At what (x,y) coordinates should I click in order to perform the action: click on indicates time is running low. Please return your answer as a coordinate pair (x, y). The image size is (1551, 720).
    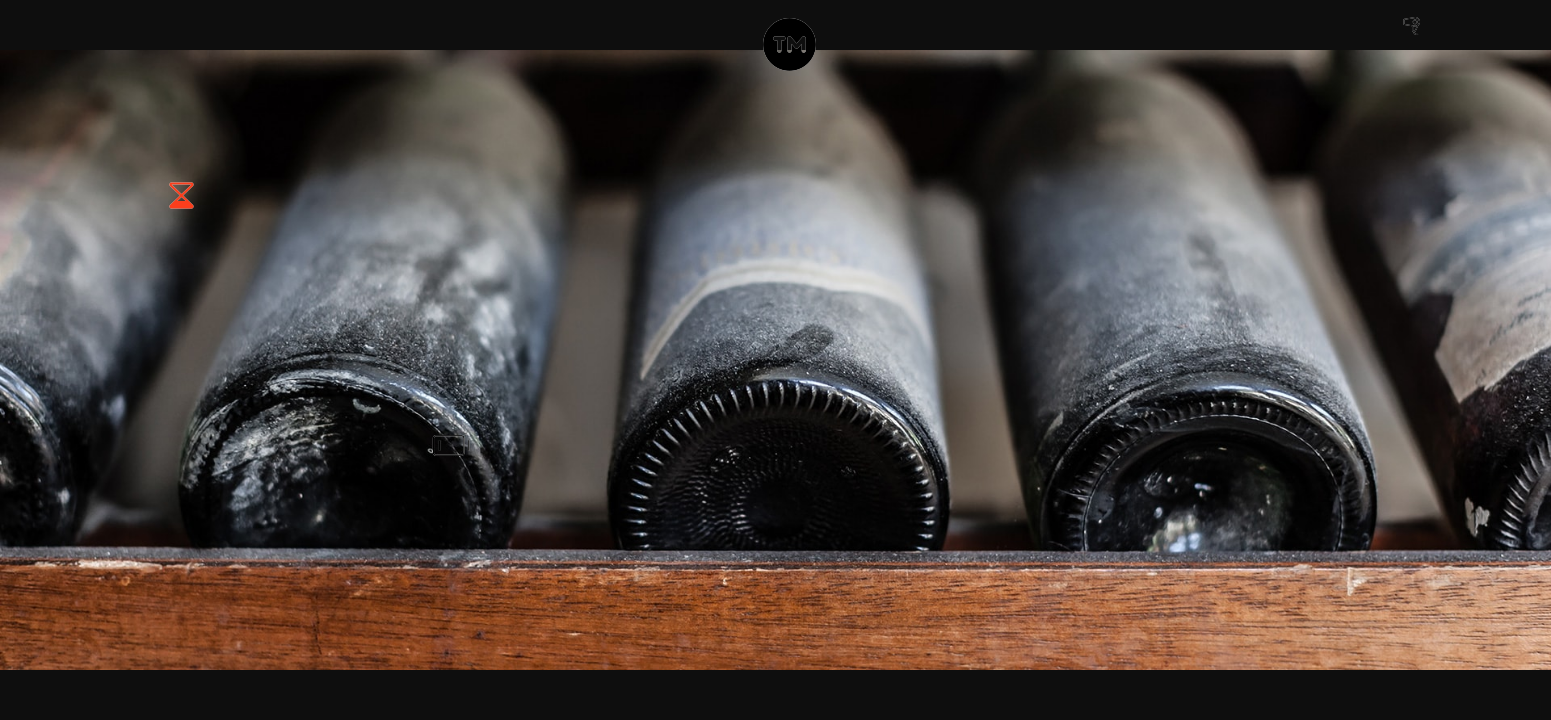
    Looking at the image, I should click on (181, 195).